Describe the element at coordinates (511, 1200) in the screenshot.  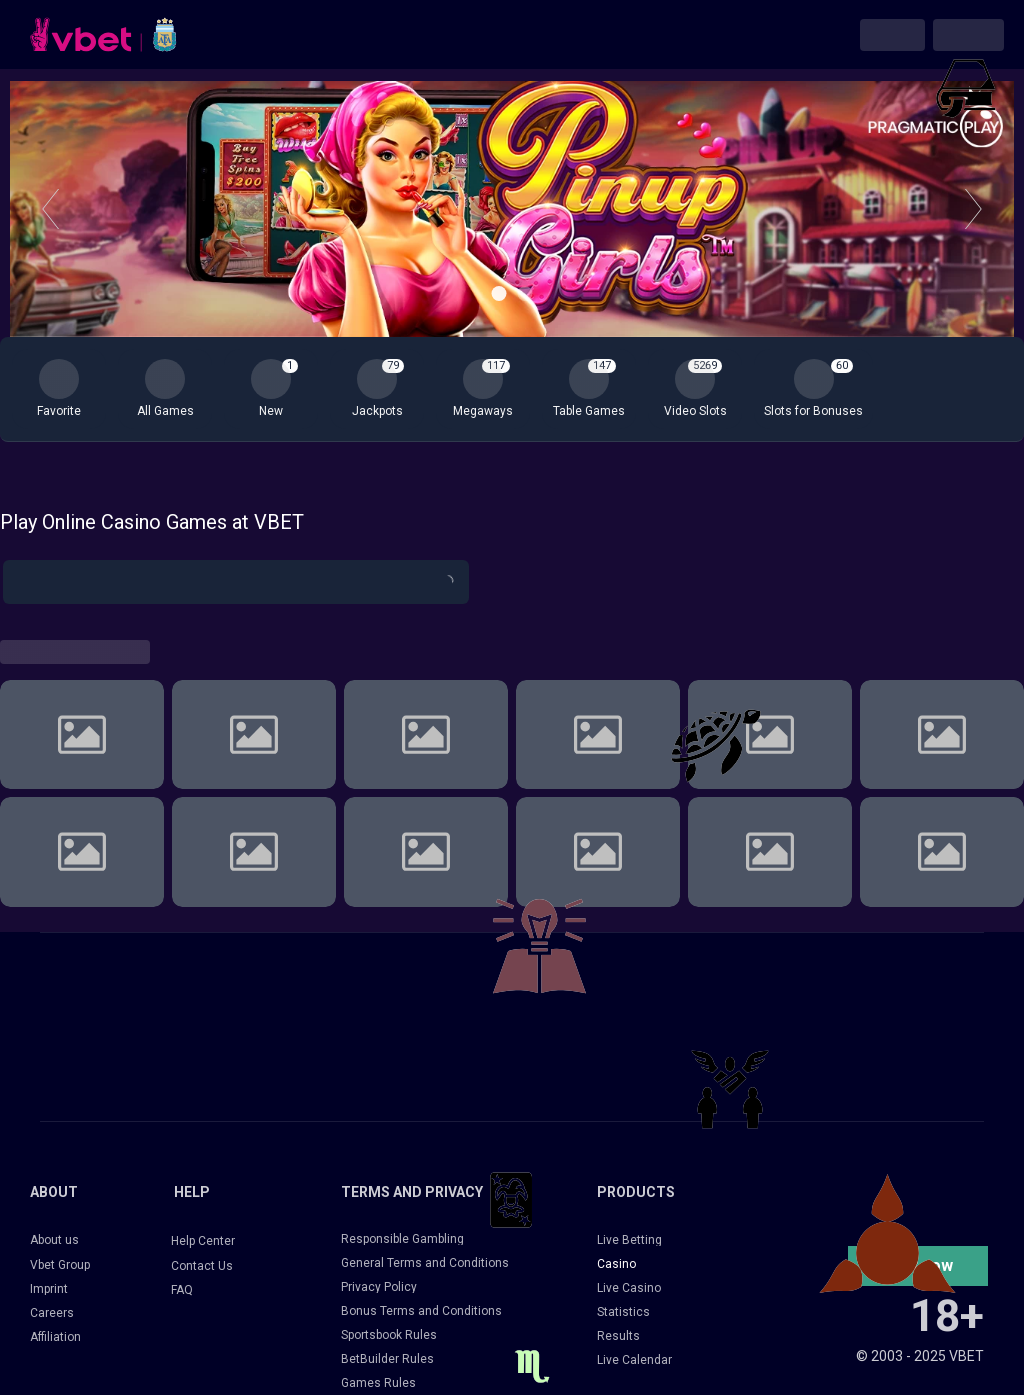
I see `play a wild card or joker in a card game` at that location.